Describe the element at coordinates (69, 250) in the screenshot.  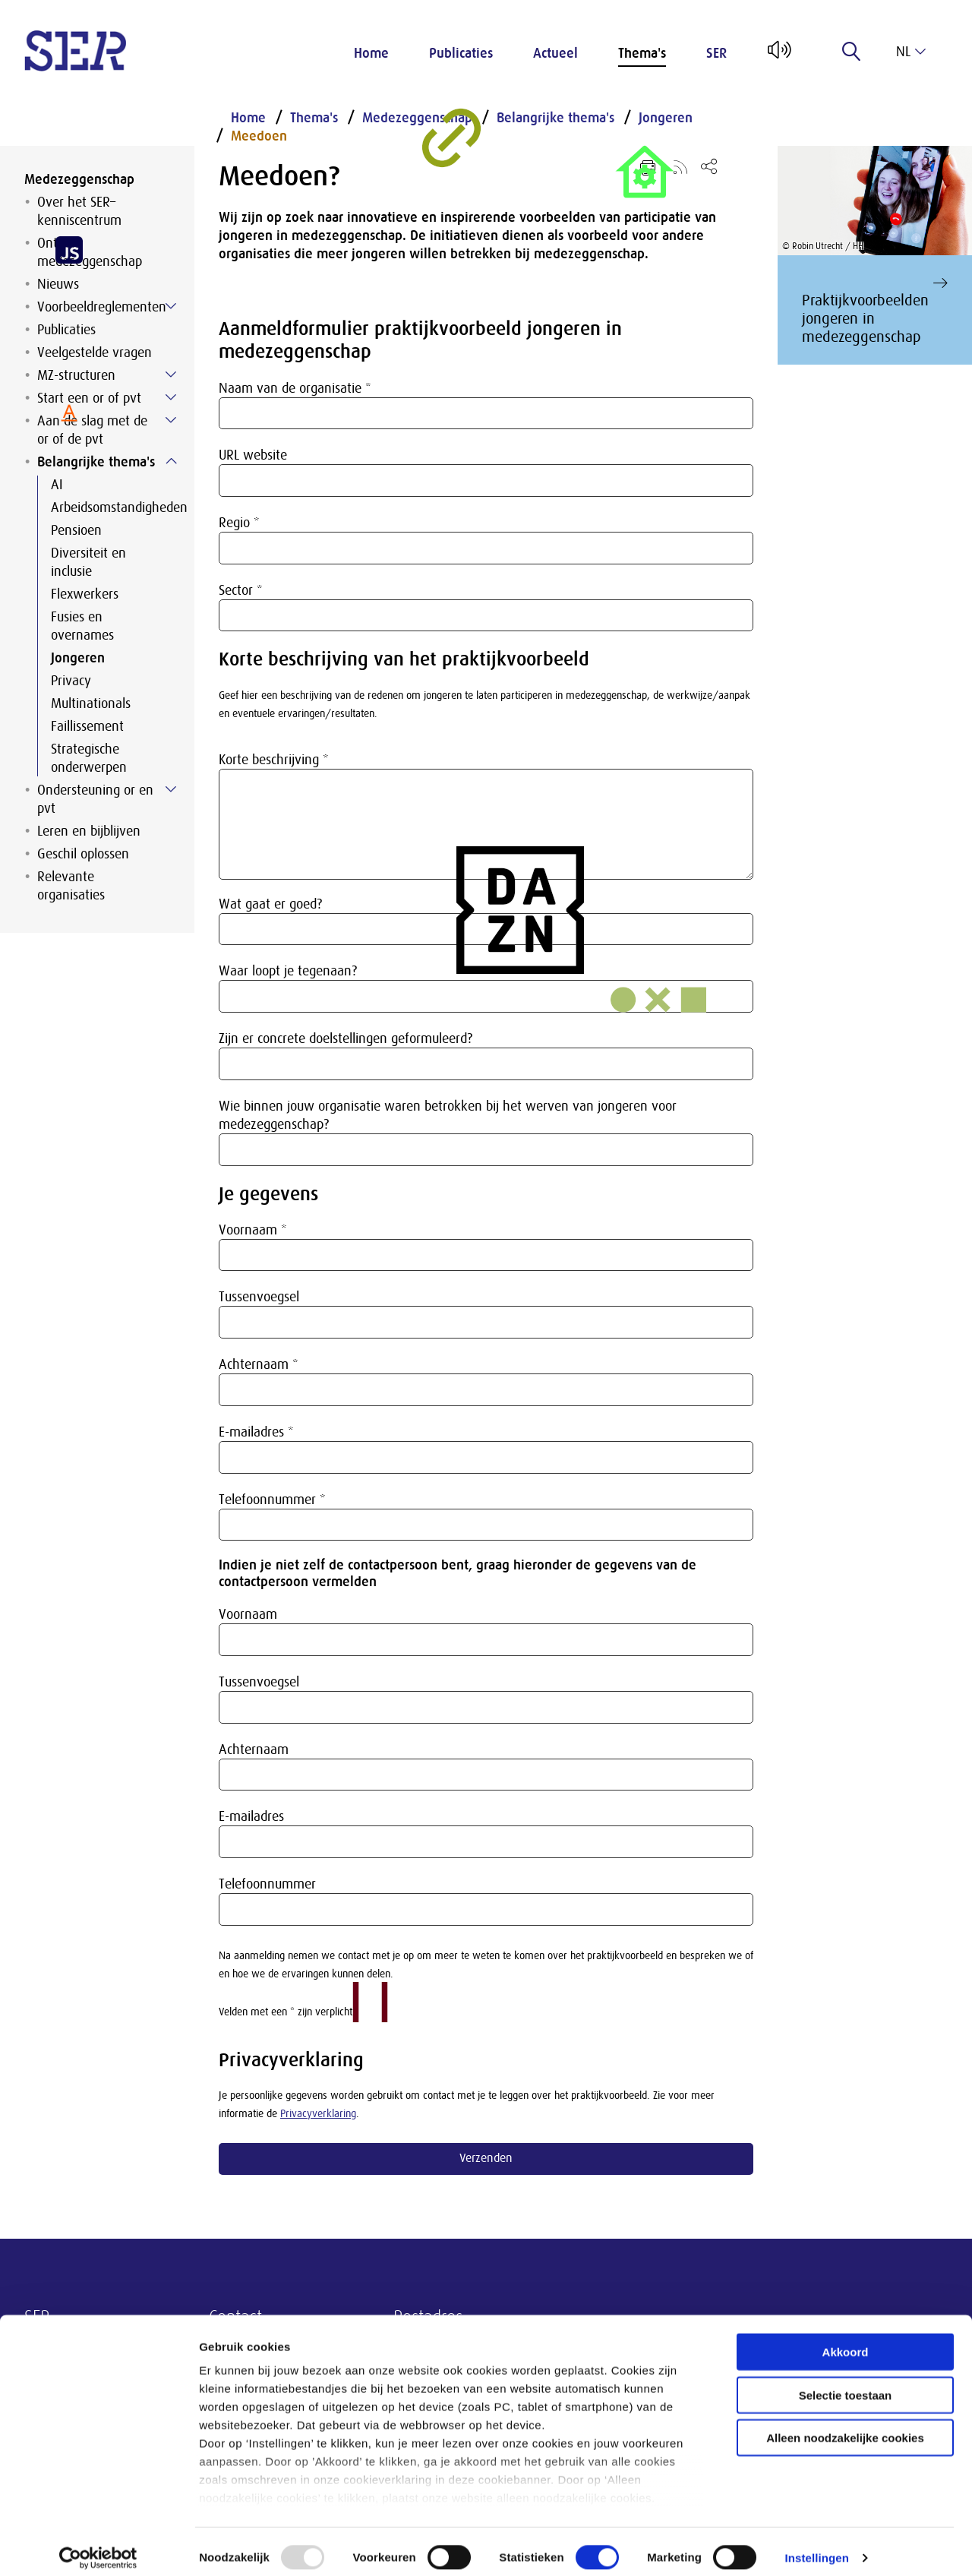
I see `javascript programming language logo` at that location.